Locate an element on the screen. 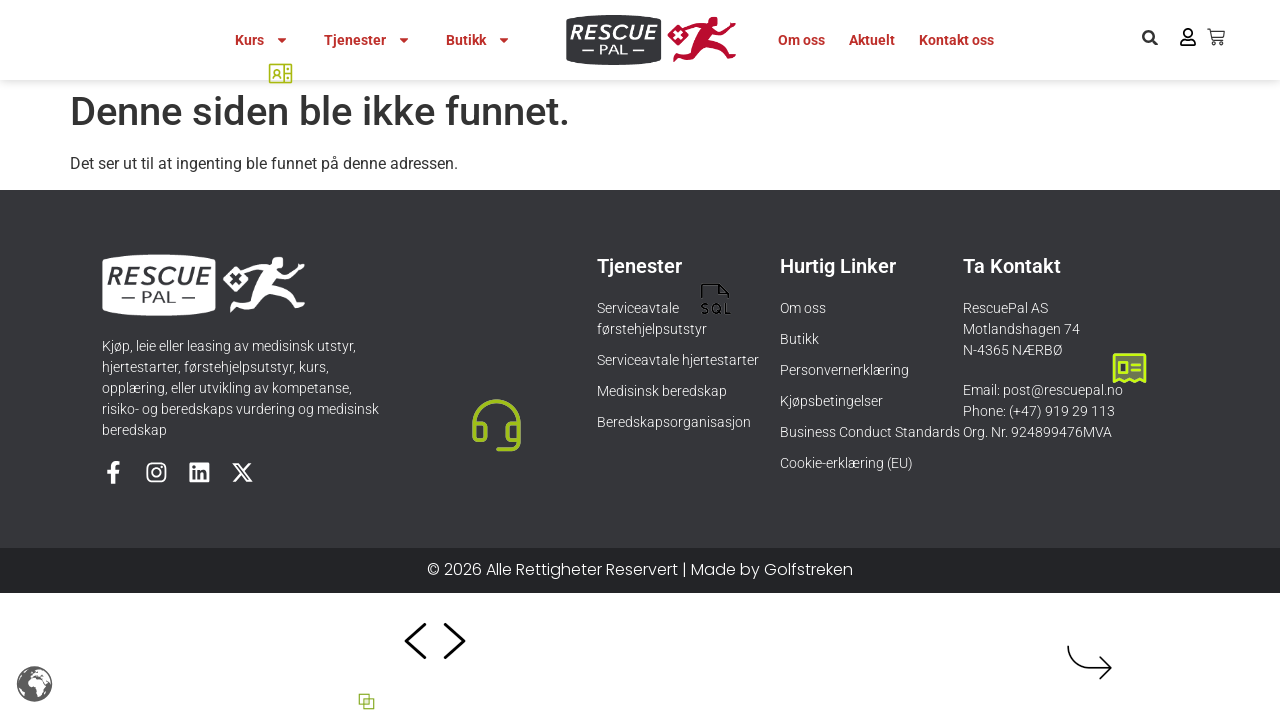 The height and width of the screenshot is (720, 1280). view news article or clipping is located at coordinates (1129, 367).